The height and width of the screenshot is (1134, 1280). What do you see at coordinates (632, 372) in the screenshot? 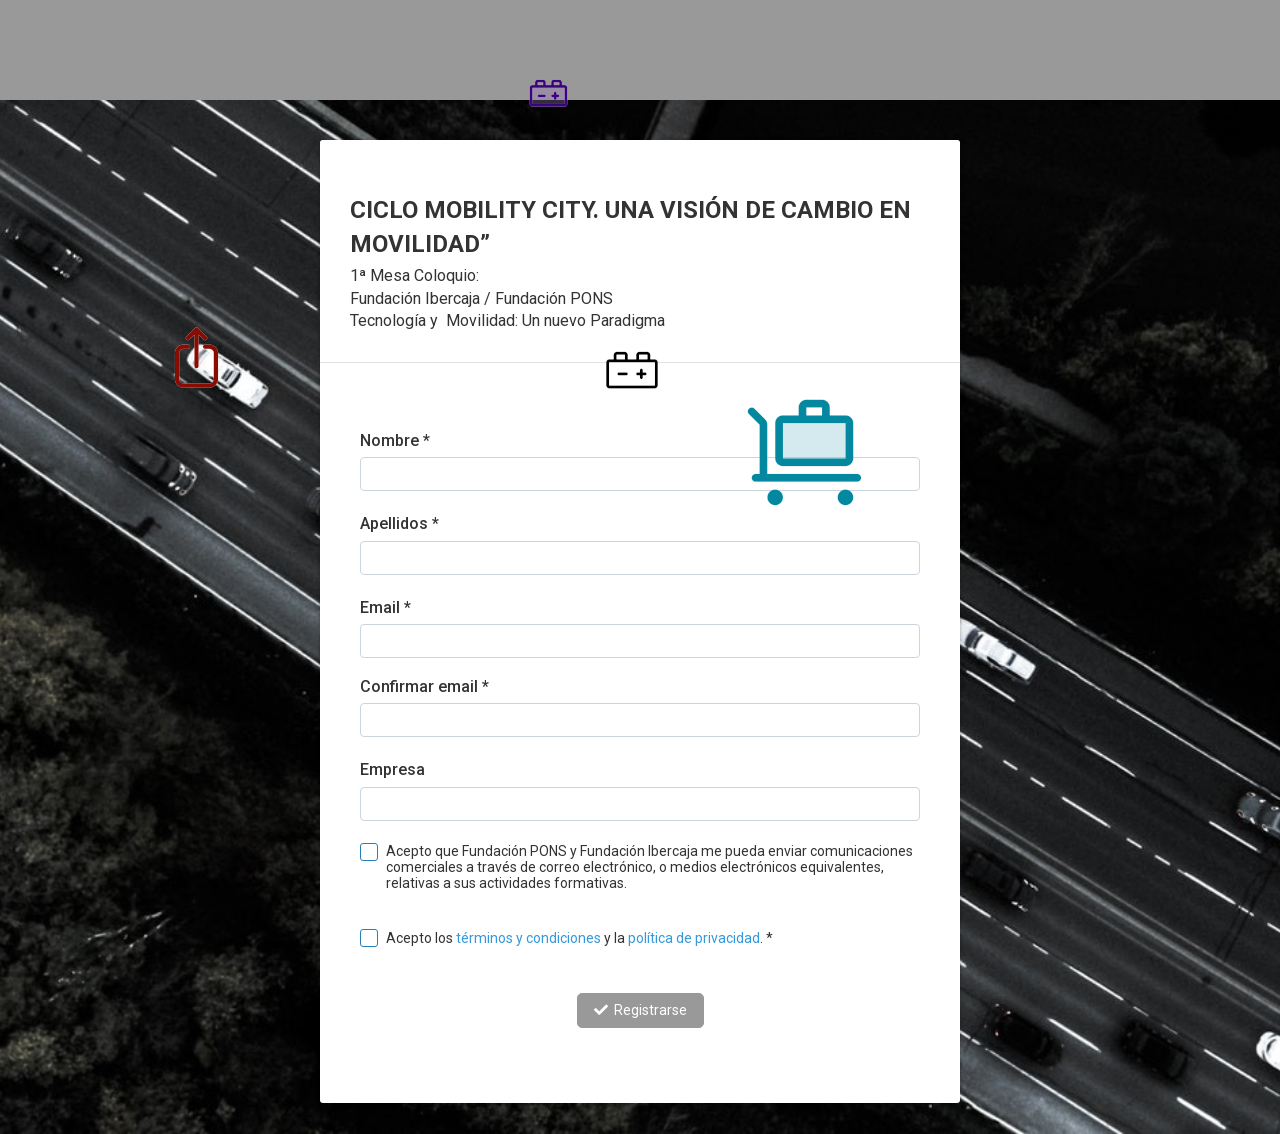
I see `check vehicle battery status` at bounding box center [632, 372].